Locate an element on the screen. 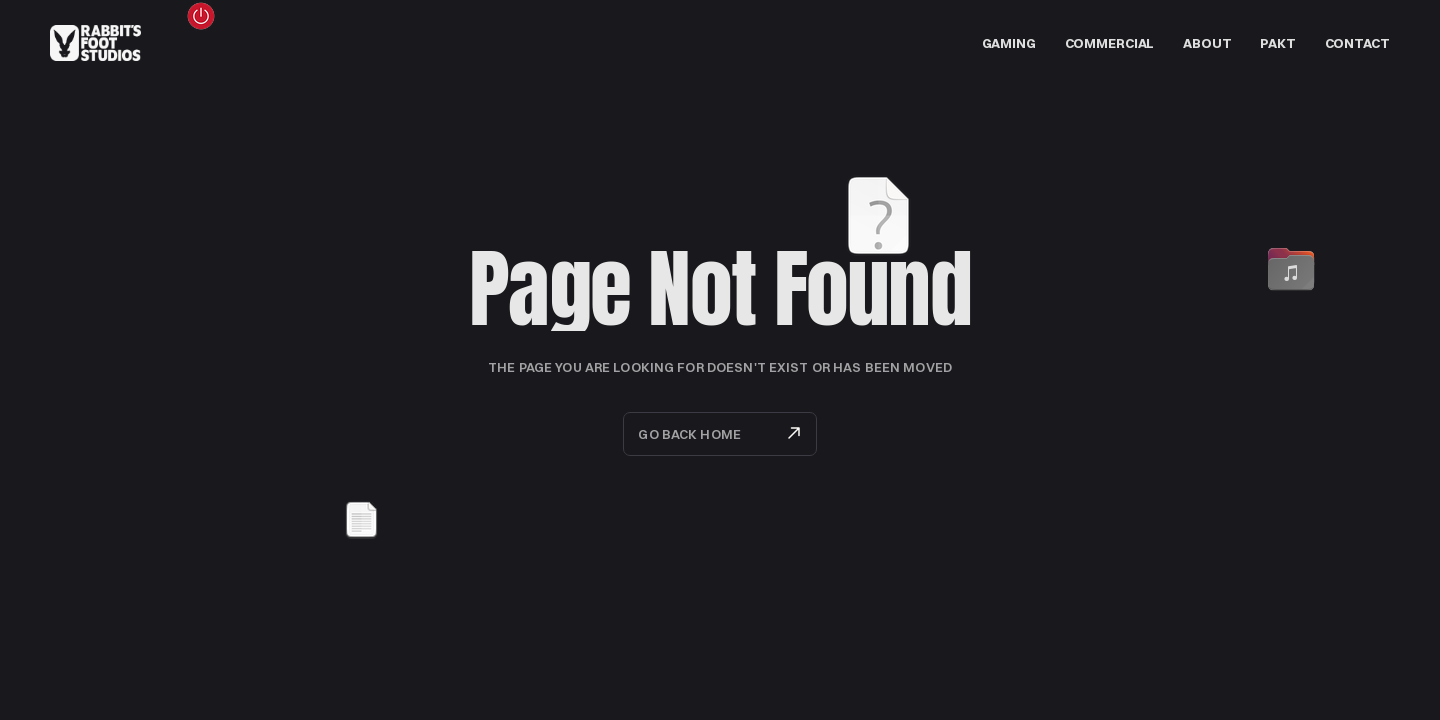 This screenshot has width=1440, height=720. a plain text file document is located at coordinates (361, 519).